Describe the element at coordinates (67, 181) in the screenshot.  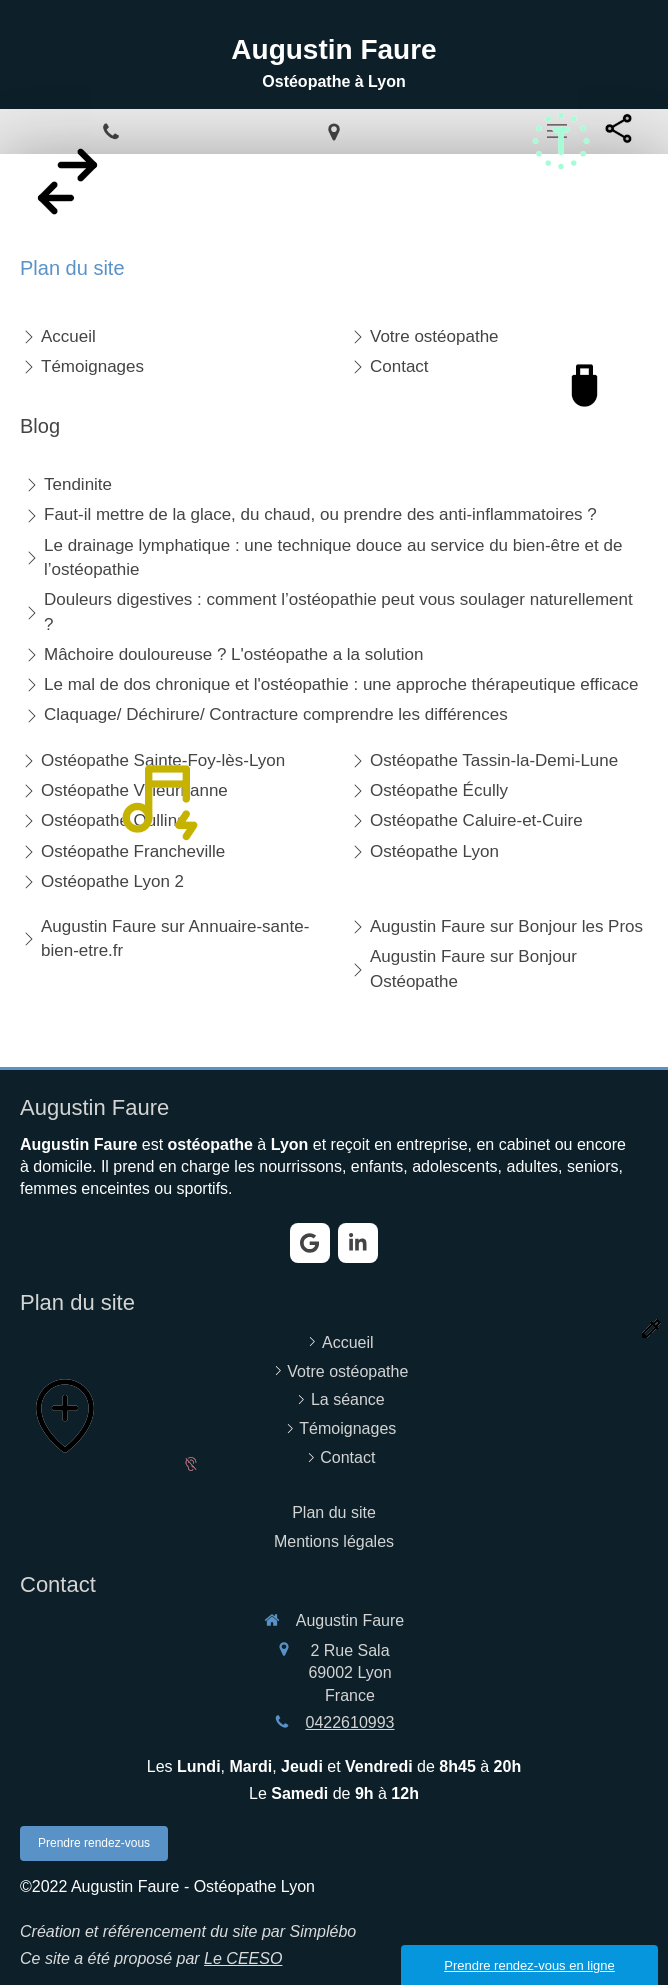
I see `swap or exchange items` at that location.